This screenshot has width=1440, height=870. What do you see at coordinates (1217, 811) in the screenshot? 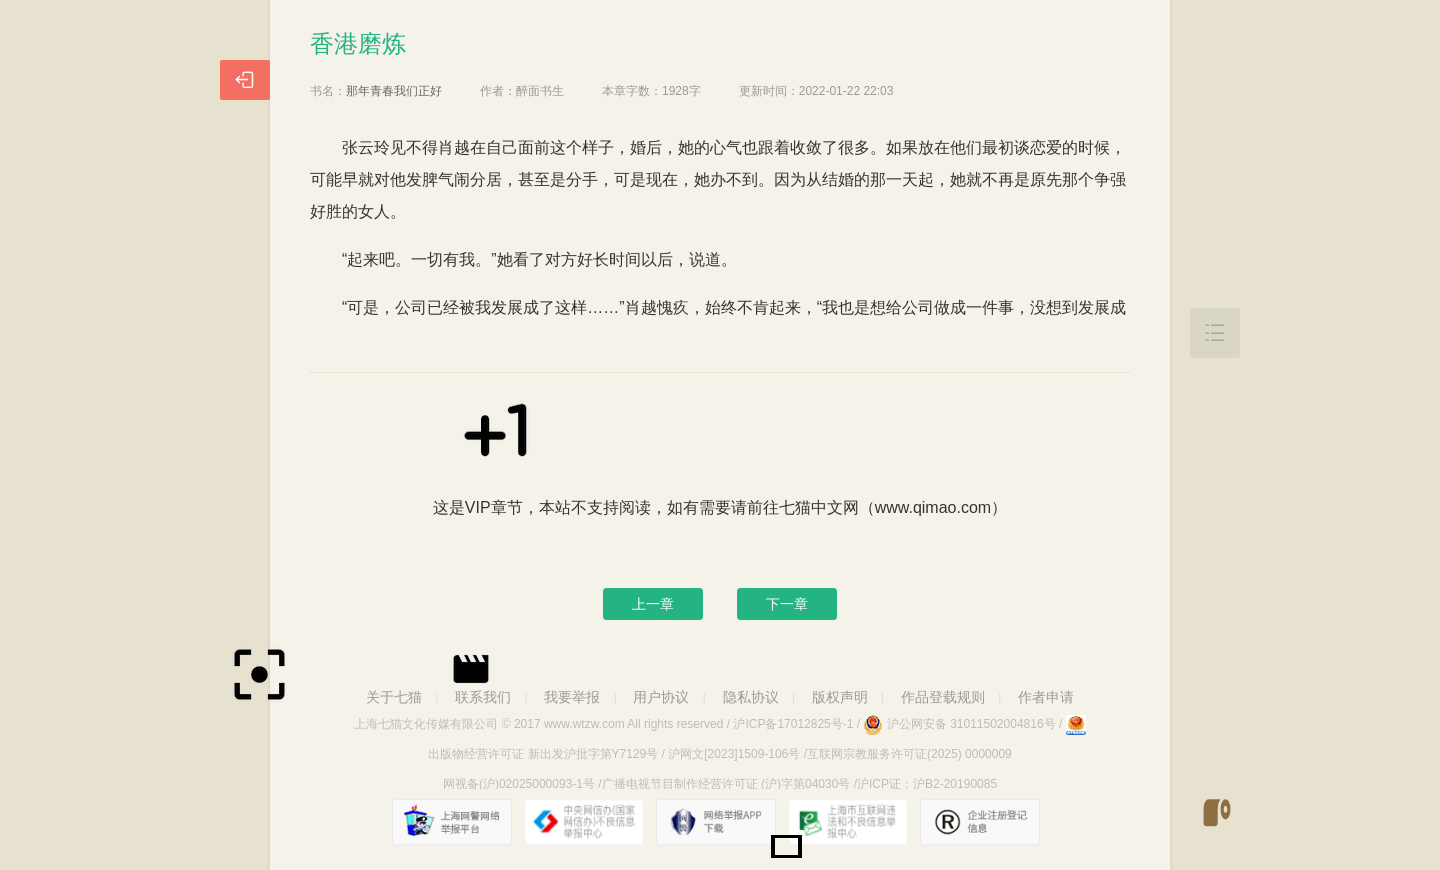
I see `toilet paper or bathroom supplies indicator` at bounding box center [1217, 811].